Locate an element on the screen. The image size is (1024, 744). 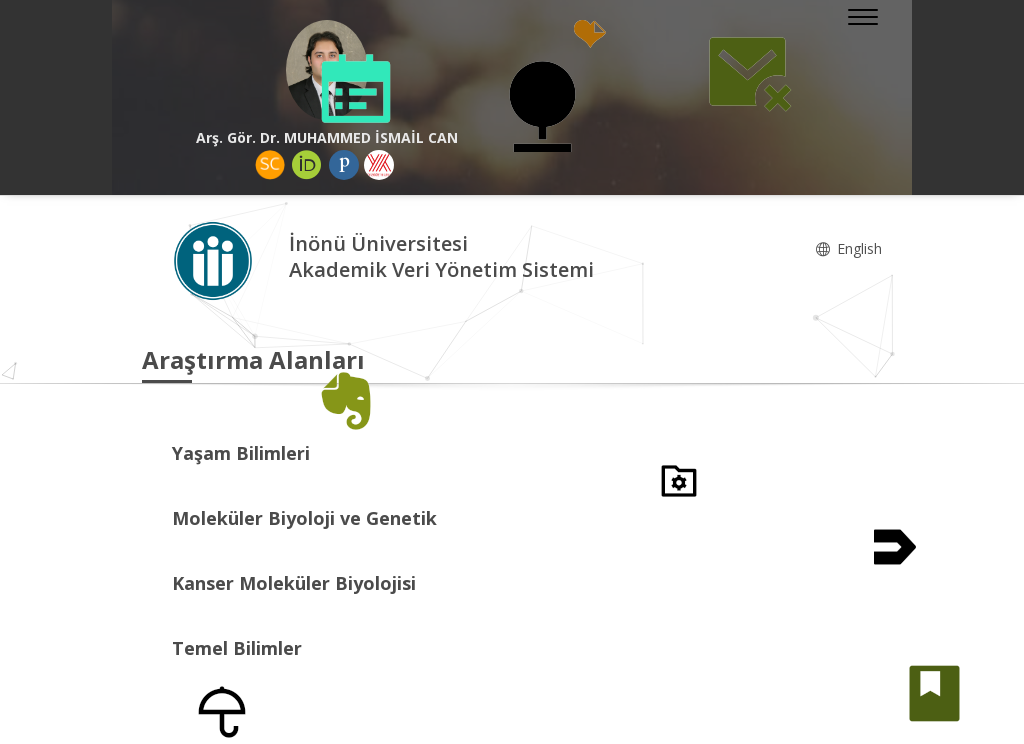
open the V2EX community forum is located at coordinates (895, 547).